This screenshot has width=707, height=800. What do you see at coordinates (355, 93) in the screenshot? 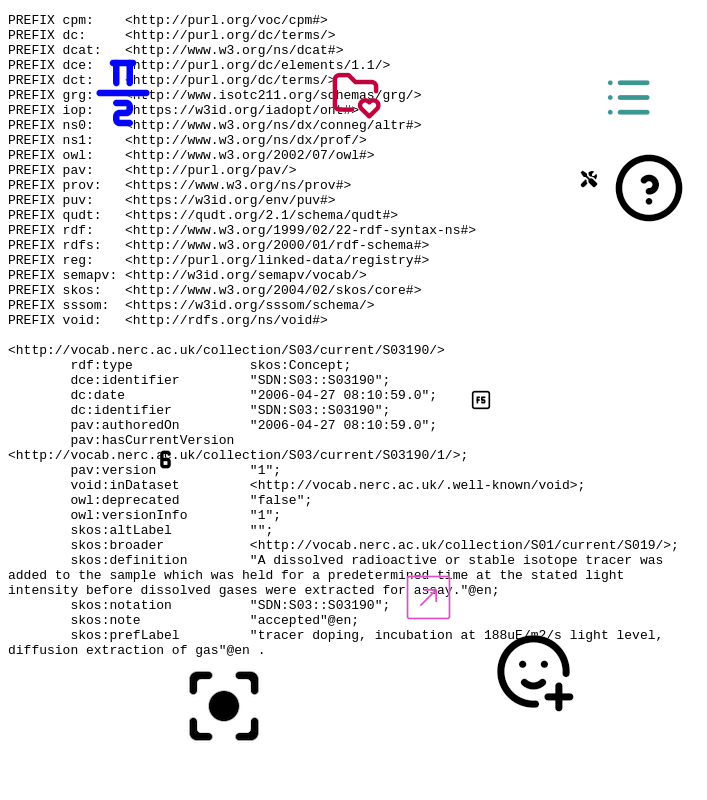
I see `add folder to favorites` at bounding box center [355, 93].